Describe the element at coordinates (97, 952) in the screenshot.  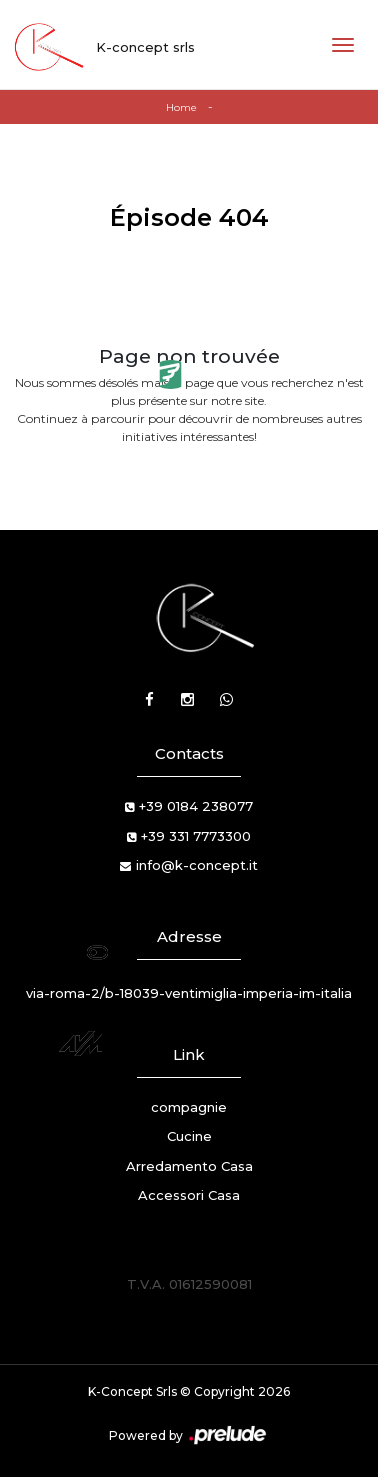
I see `toggle a setting on or off` at that location.